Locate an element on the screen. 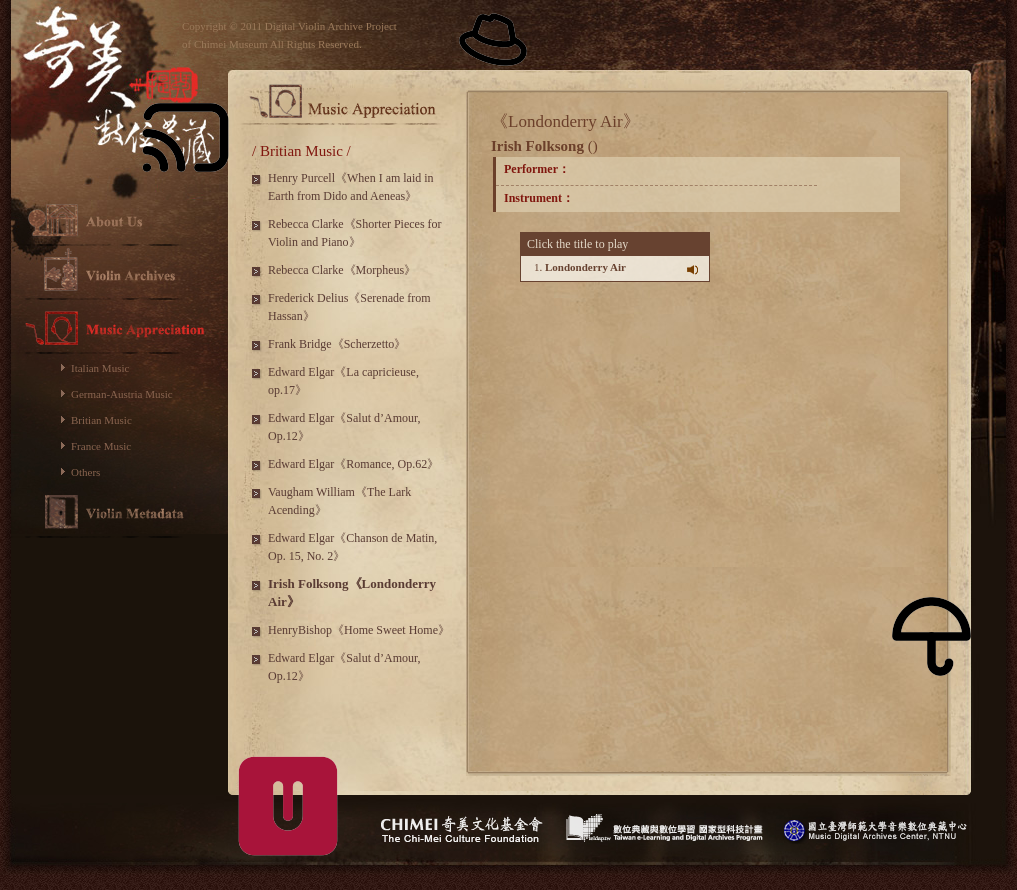 The height and width of the screenshot is (890, 1017). cast your screen to a nearby device is located at coordinates (185, 137).